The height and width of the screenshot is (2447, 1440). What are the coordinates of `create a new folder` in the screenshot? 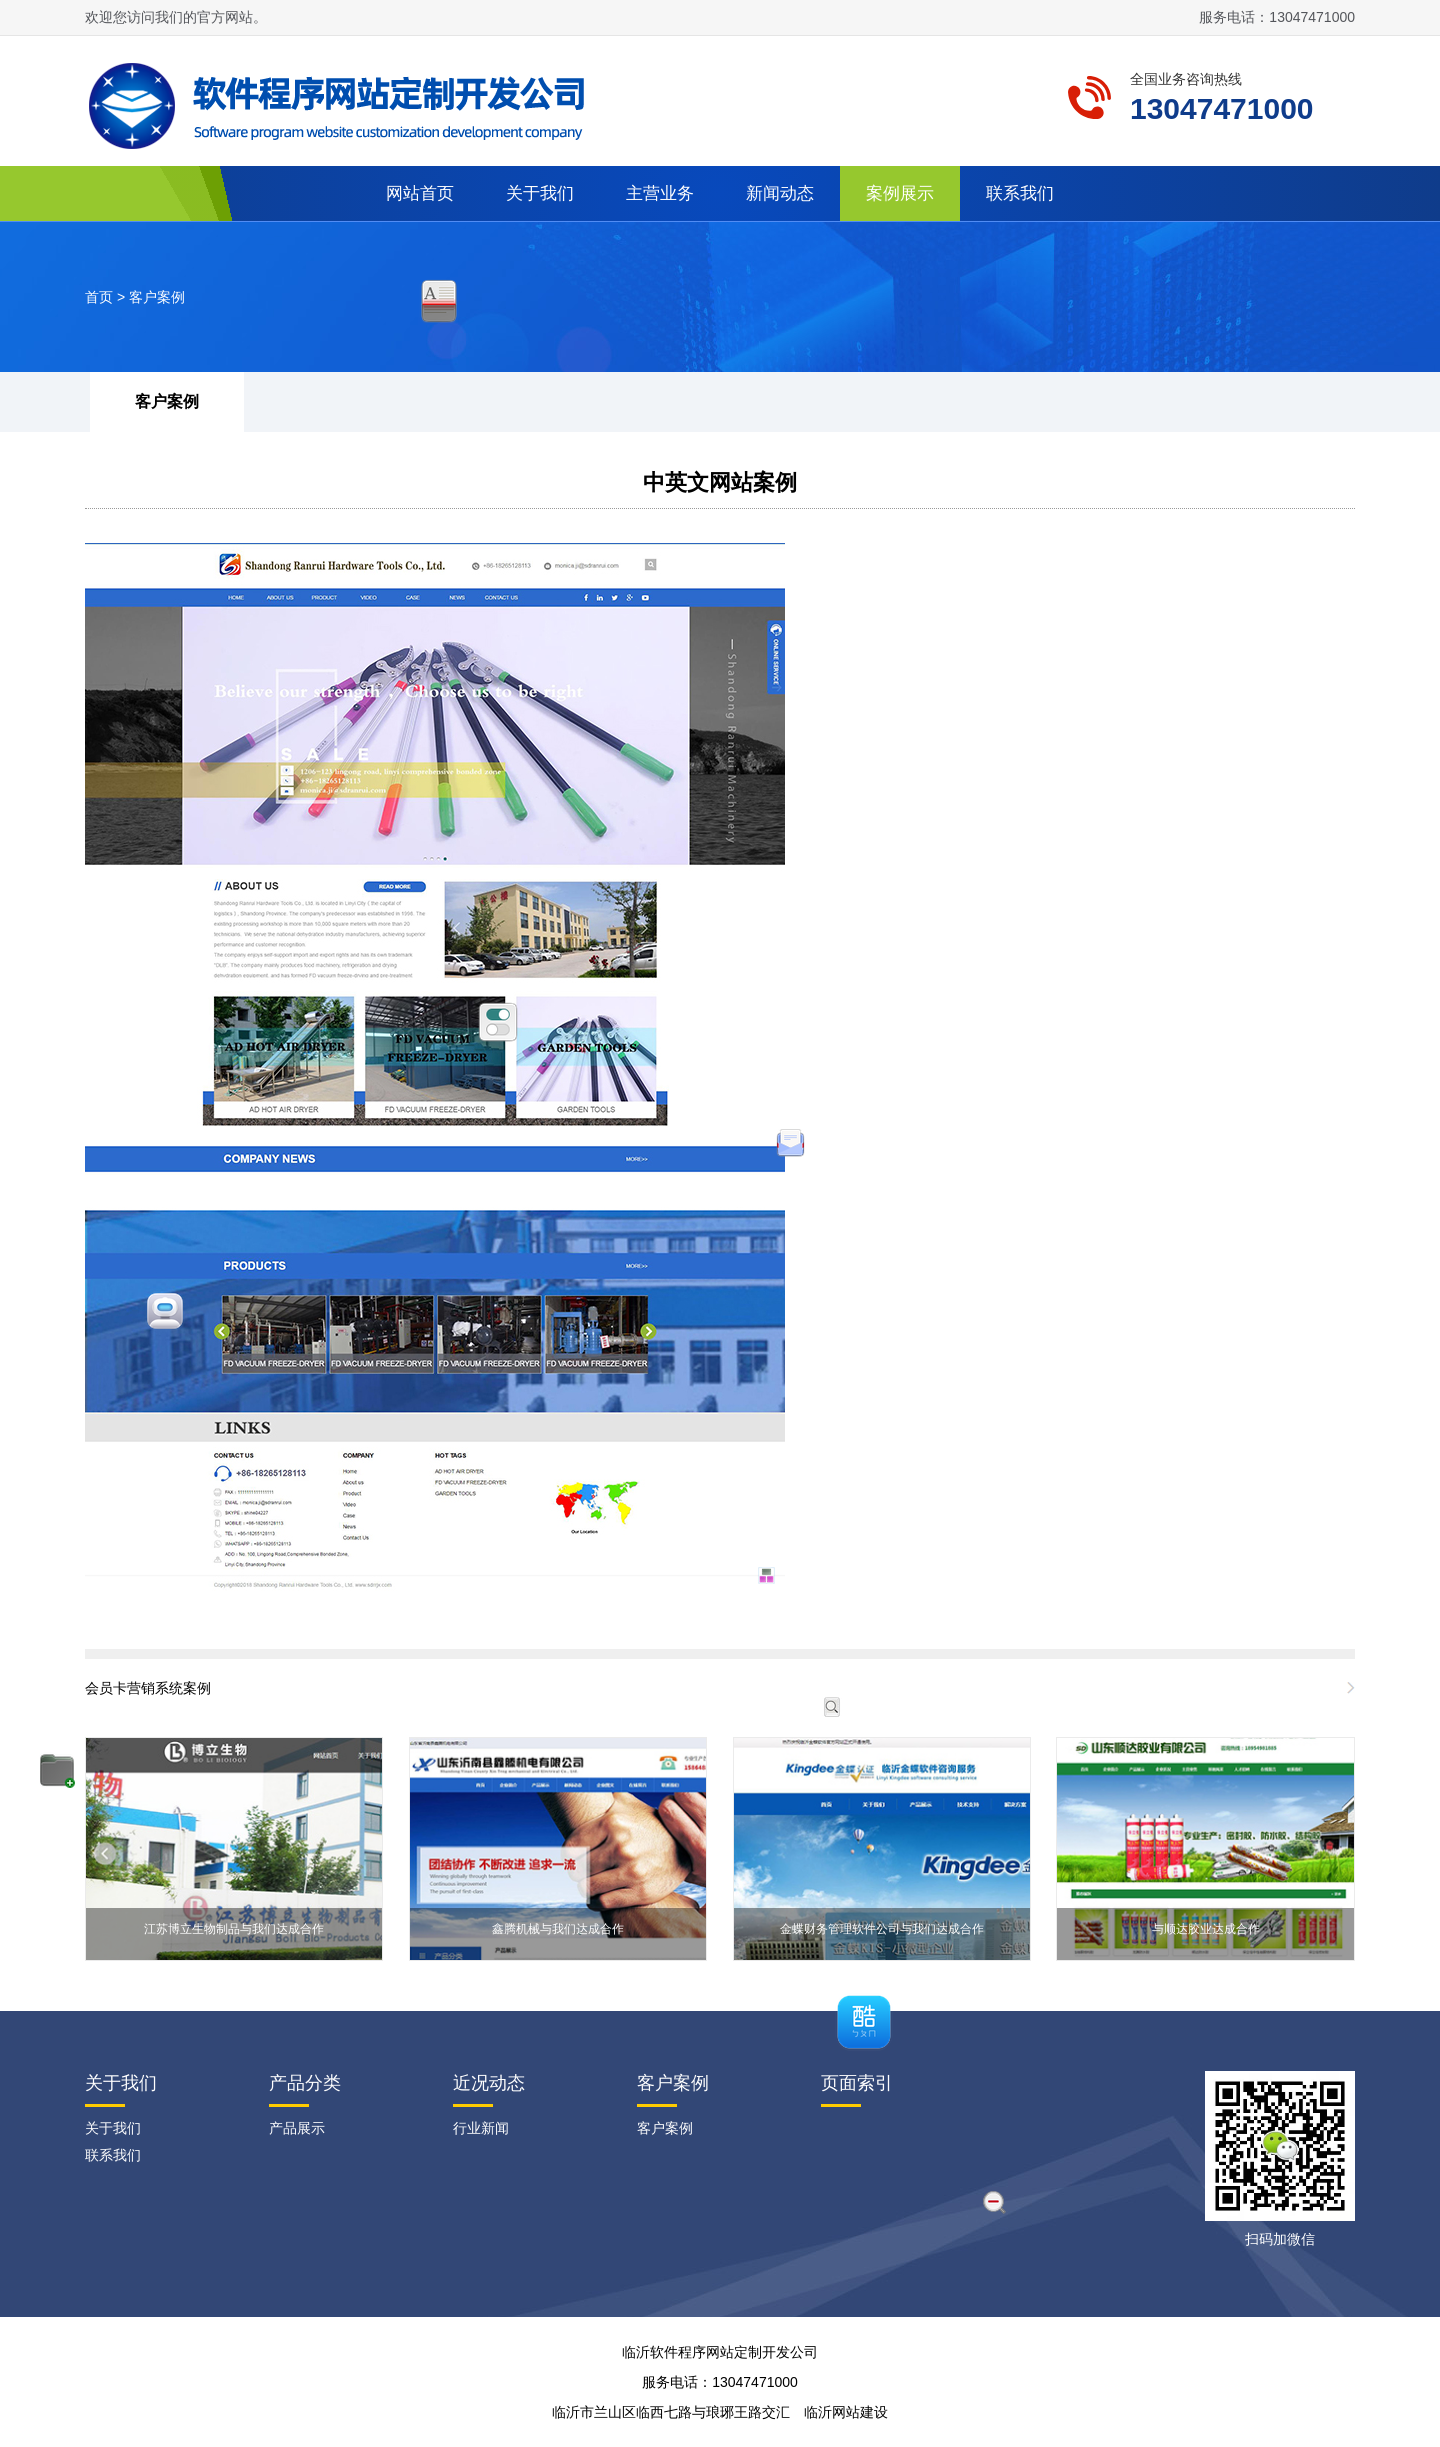 It's located at (57, 1770).